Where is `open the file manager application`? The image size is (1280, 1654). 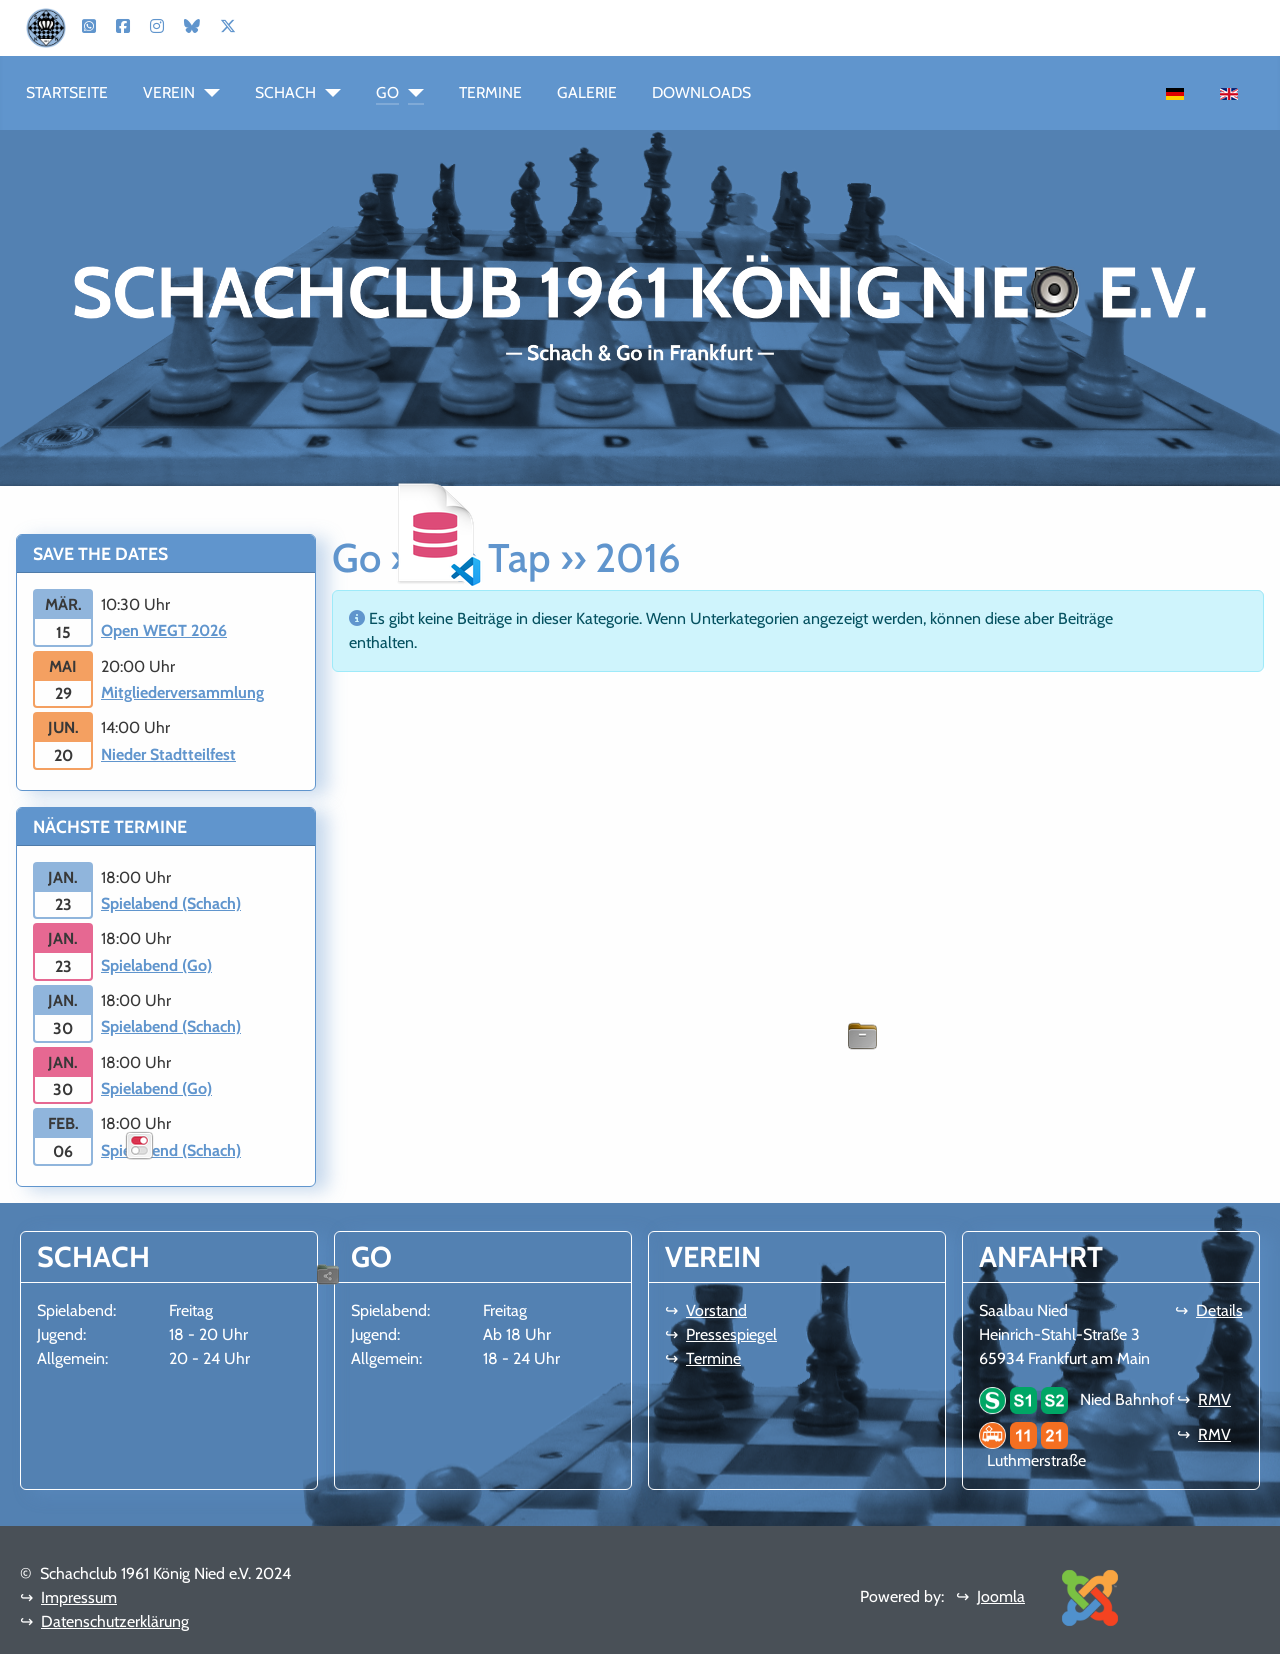 open the file manager application is located at coordinates (862, 1035).